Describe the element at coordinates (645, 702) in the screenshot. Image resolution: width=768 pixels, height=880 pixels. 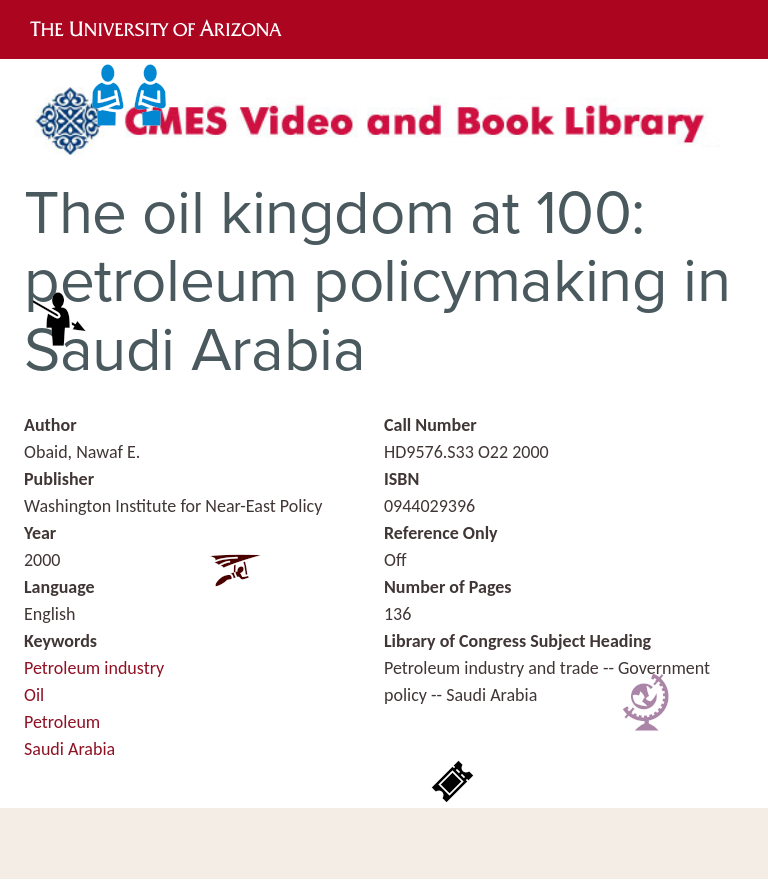
I see `access global or worldwide settings` at that location.